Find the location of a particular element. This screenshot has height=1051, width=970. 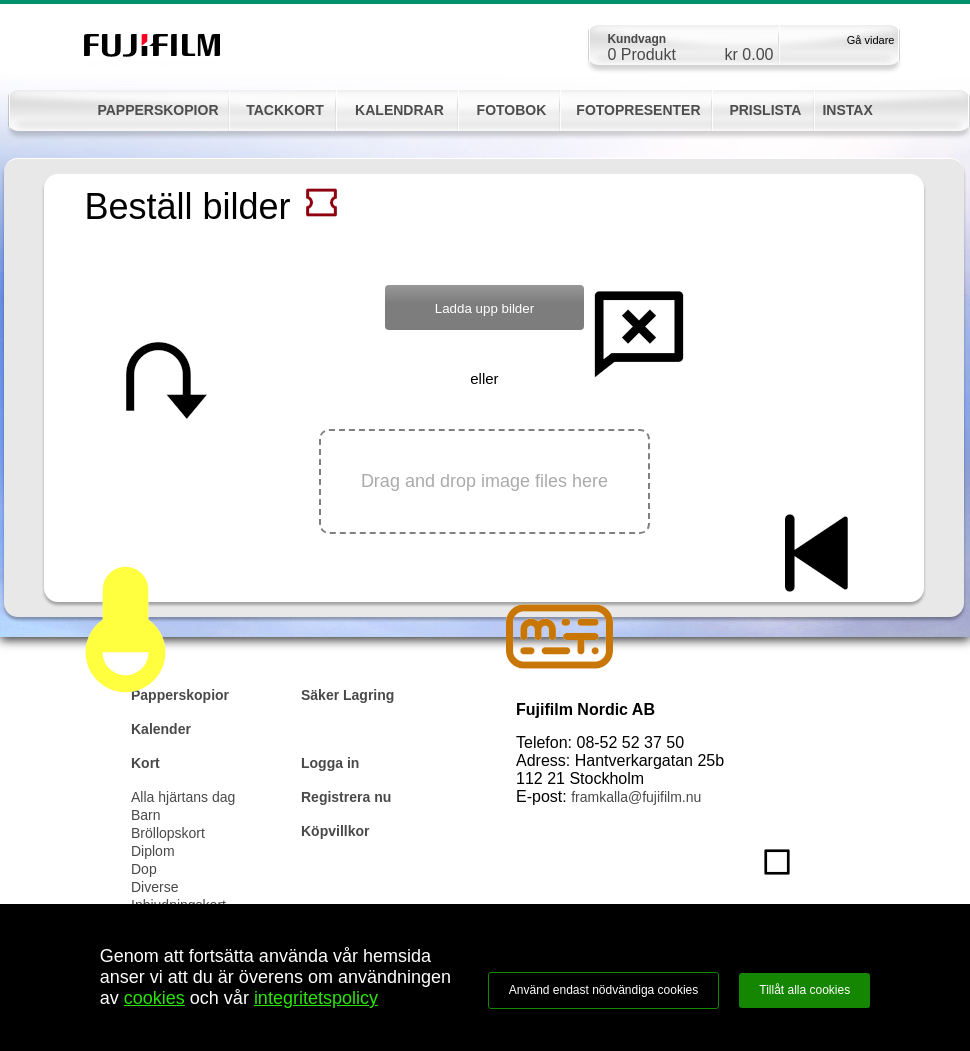

delete a conversation is located at coordinates (639, 331).